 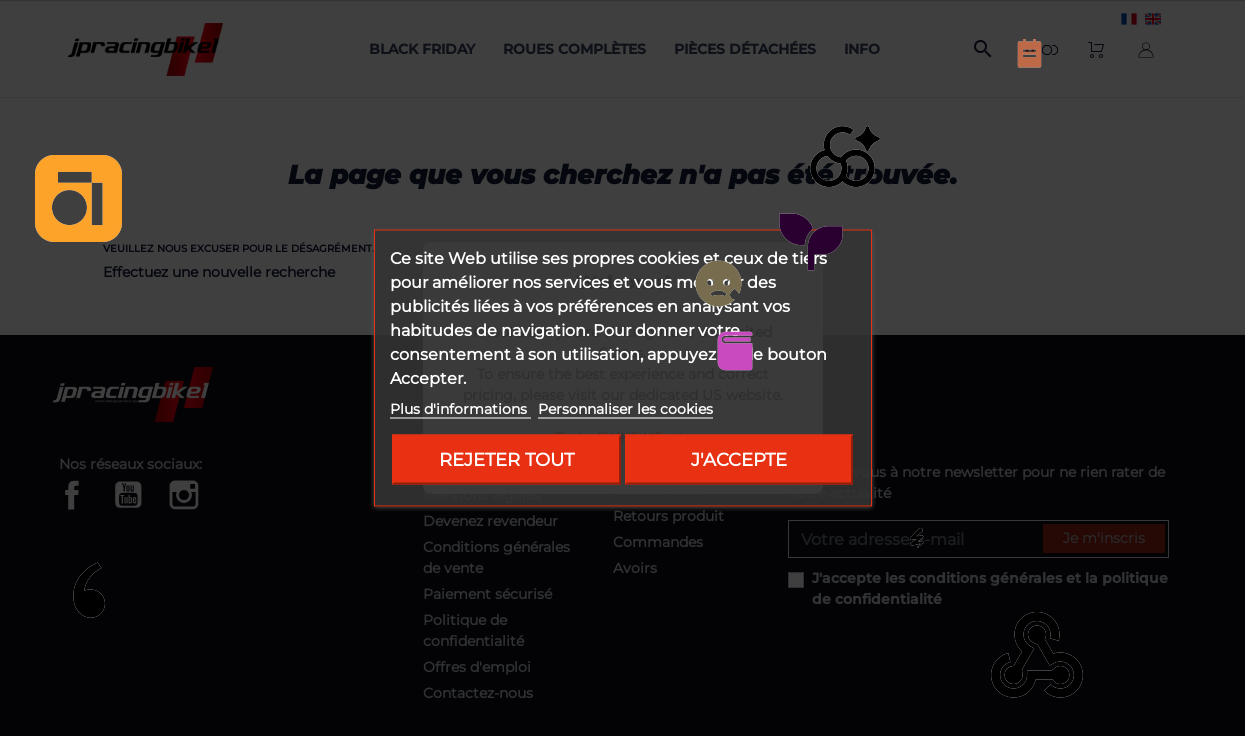 What do you see at coordinates (1037, 657) in the screenshot?
I see `configure webhook integrations` at bounding box center [1037, 657].